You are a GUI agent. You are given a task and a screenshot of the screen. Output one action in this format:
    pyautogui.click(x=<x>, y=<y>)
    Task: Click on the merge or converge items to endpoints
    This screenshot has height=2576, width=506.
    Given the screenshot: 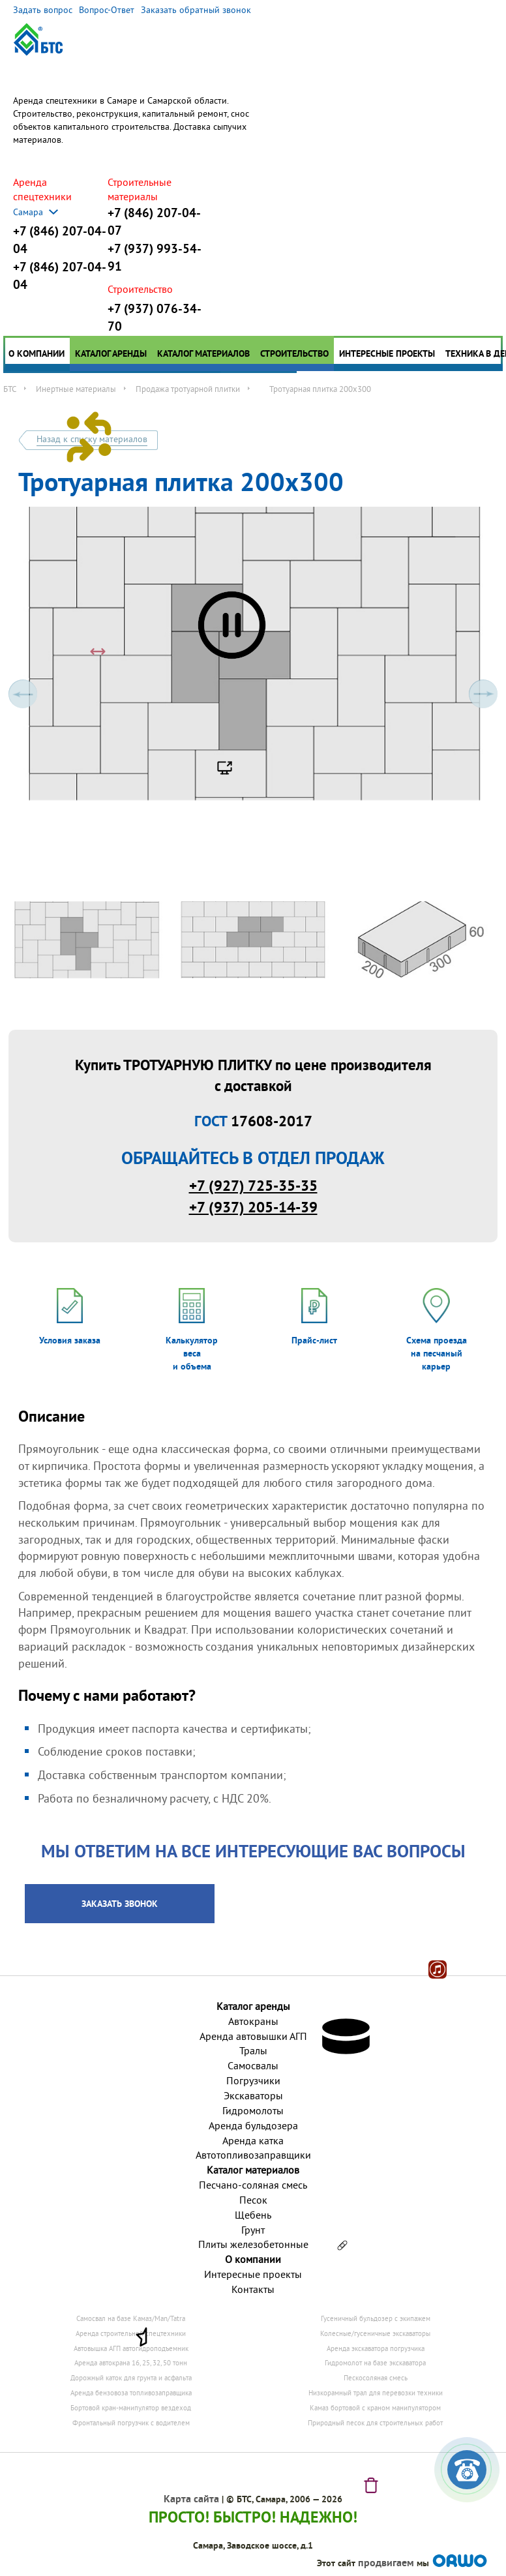 What is the action you would take?
    pyautogui.click(x=89, y=438)
    